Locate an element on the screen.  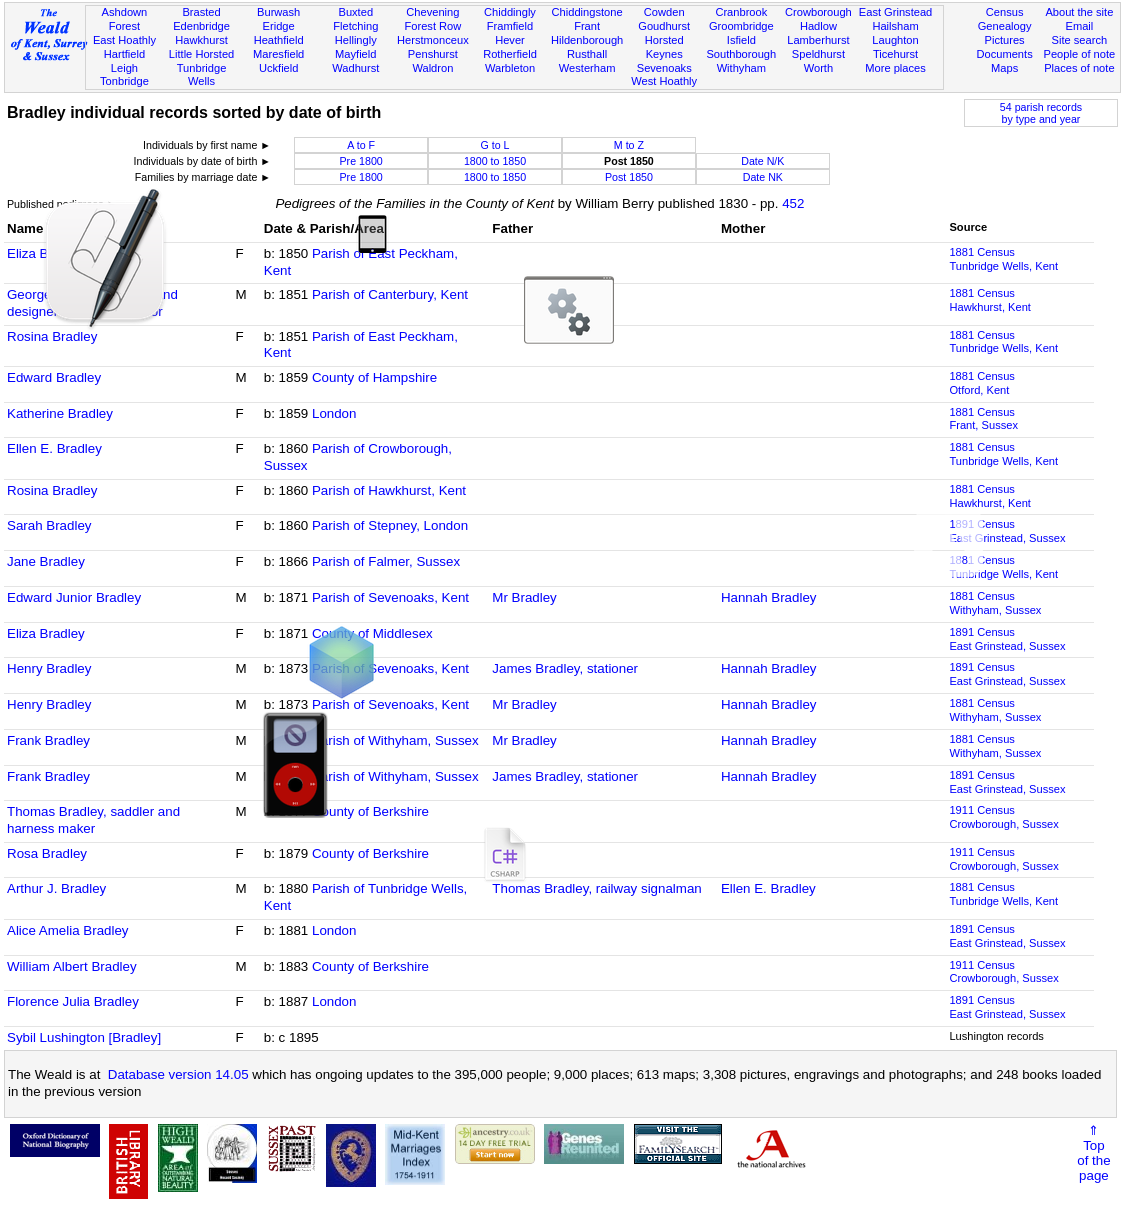
M_Library_TextStyle_Icon is located at coordinates (948, 542).